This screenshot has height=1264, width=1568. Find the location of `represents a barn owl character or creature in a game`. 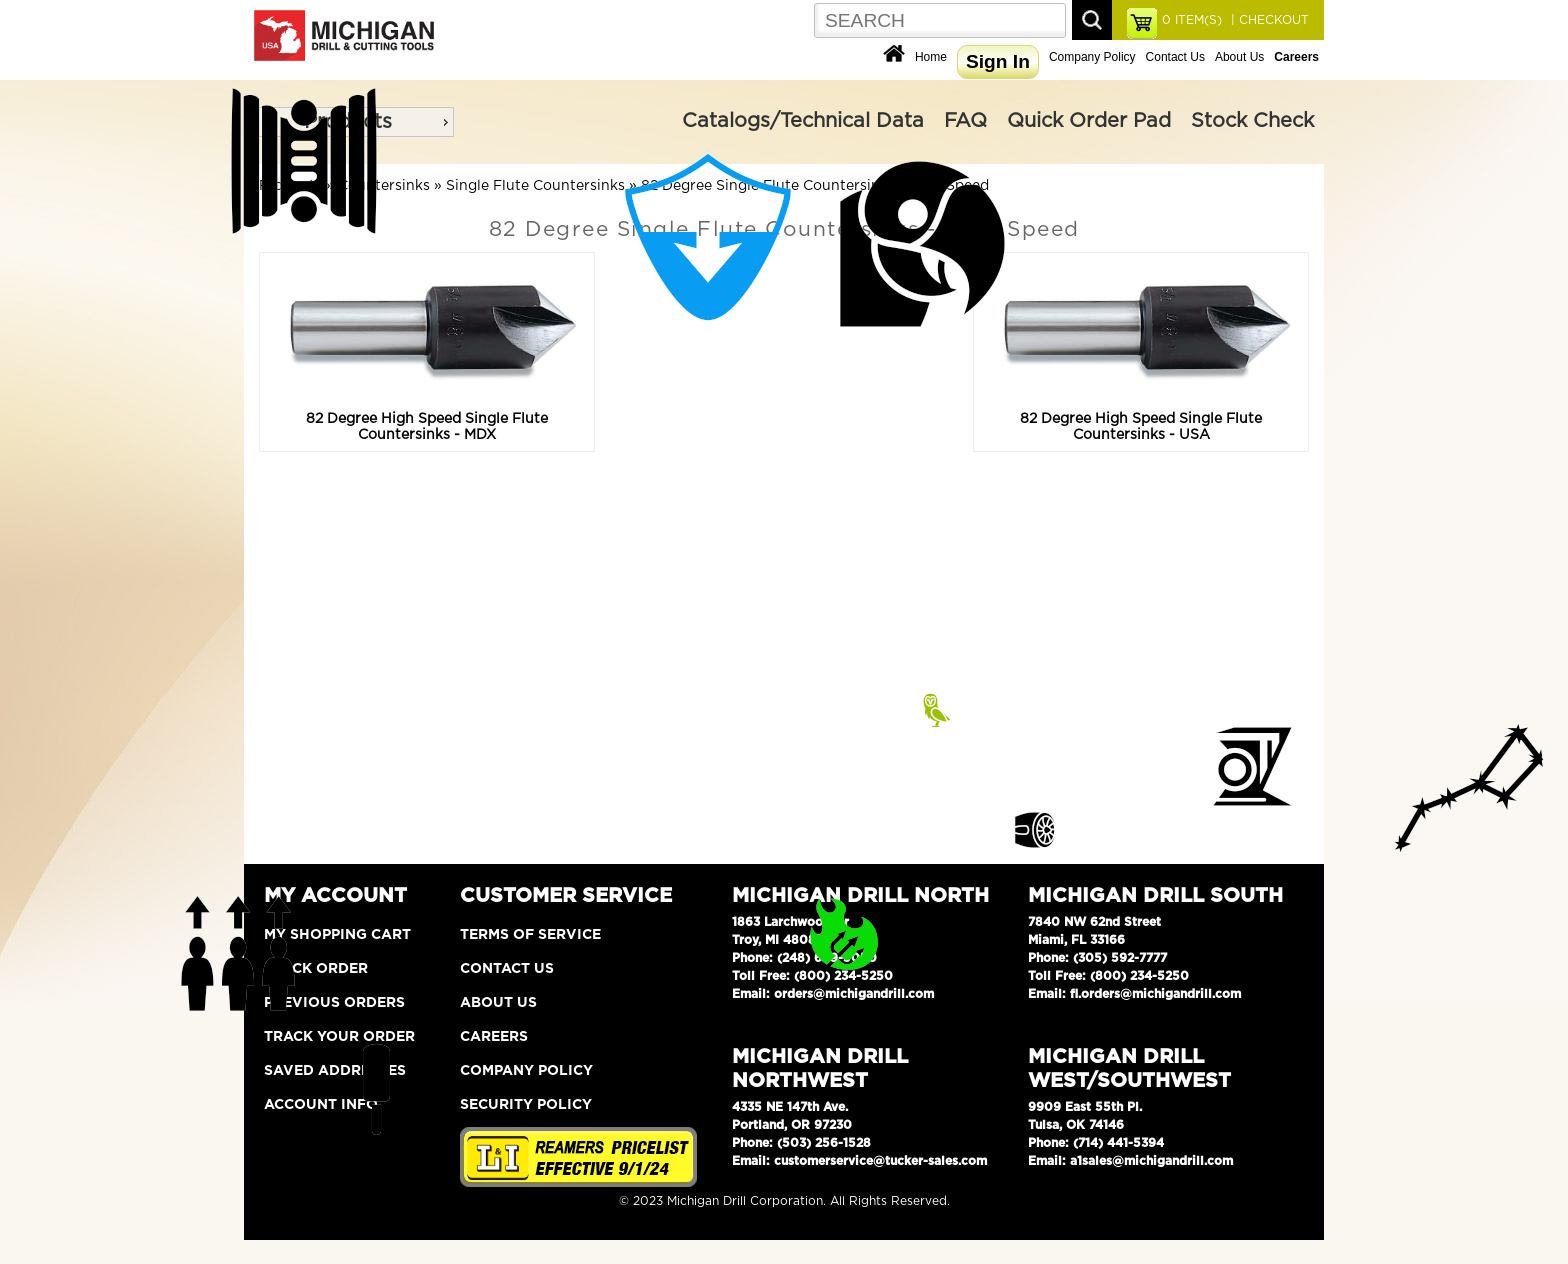

represents a barn owl character or creature in a game is located at coordinates (937, 710).